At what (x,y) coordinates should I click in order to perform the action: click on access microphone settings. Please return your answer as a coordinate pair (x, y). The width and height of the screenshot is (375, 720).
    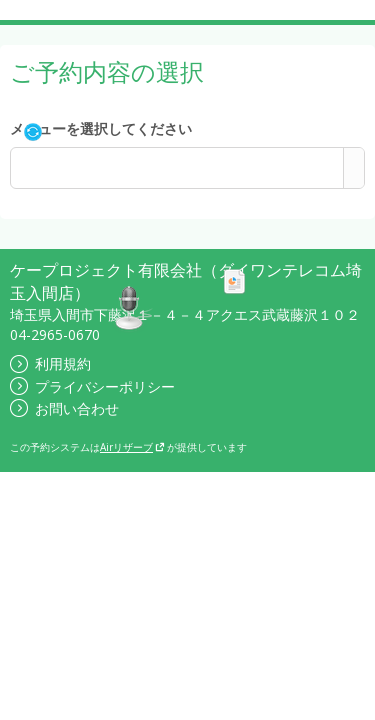
    Looking at the image, I should click on (130, 307).